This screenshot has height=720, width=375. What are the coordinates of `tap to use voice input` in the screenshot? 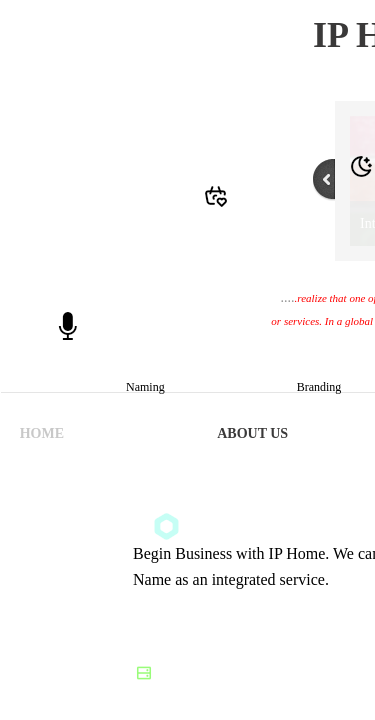 It's located at (68, 326).